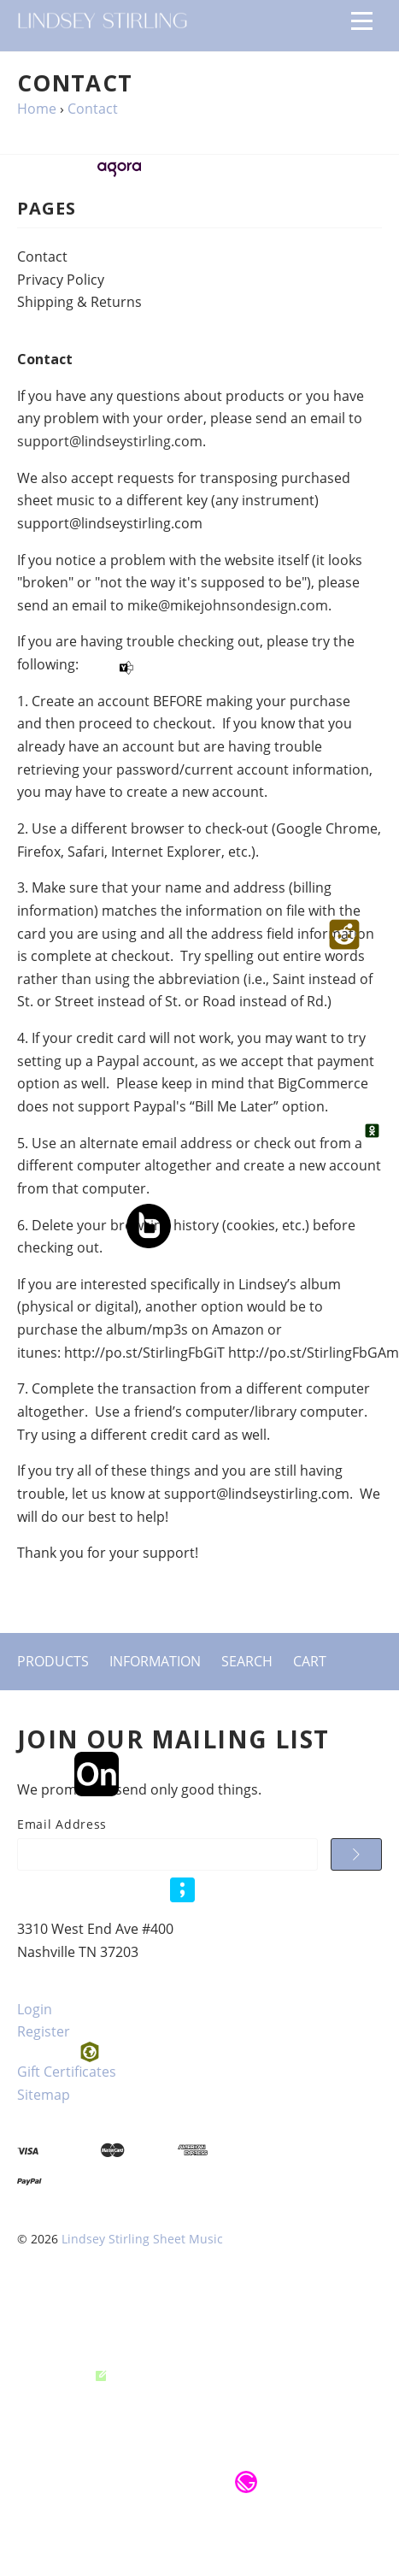 This screenshot has width=399, height=2576. Describe the element at coordinates (344, 934) in the screenshot. I see `open Reddit app` at that location.